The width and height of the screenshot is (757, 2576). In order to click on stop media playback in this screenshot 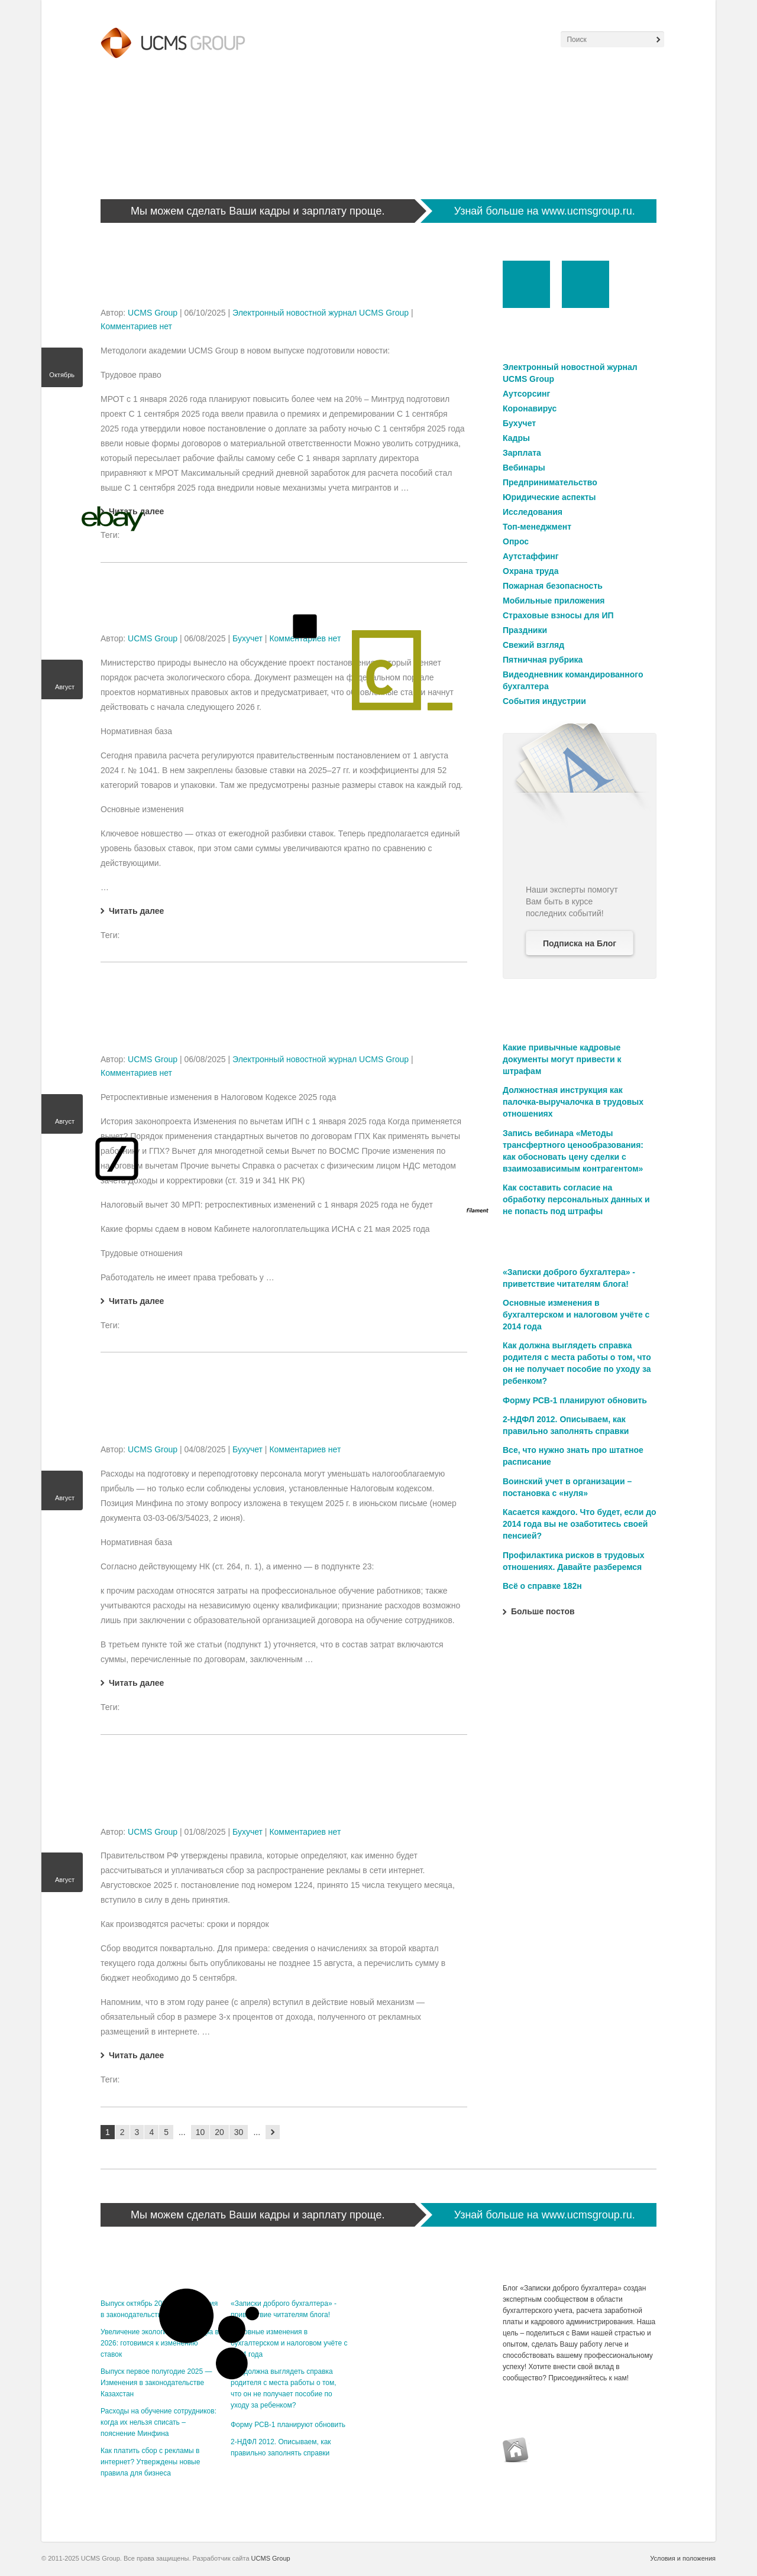, I will do `click(305, 626)`.